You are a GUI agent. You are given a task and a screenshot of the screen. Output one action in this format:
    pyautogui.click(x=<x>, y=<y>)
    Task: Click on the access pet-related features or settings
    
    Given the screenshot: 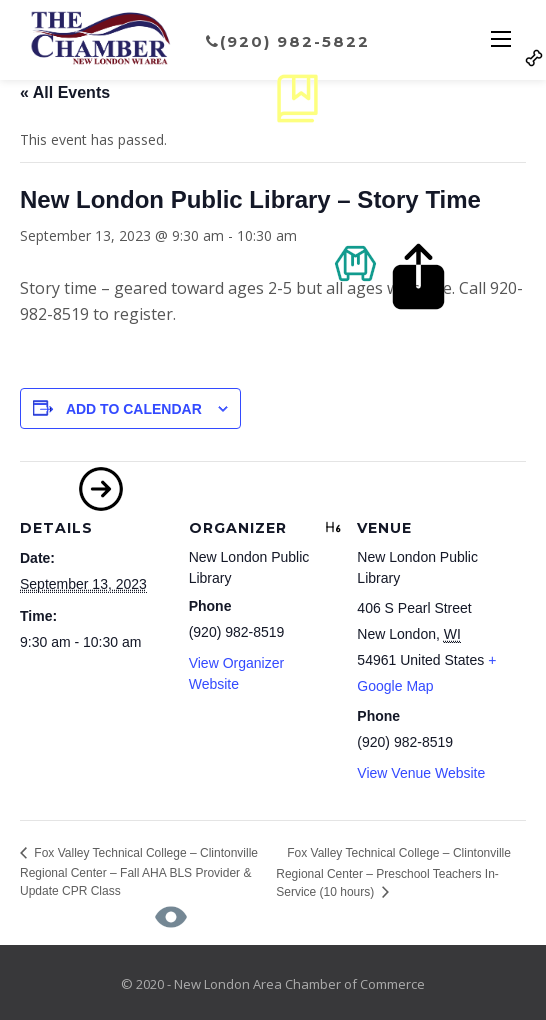 What is the action you would take?
    pyautogui.click(x=534, y=58)
    